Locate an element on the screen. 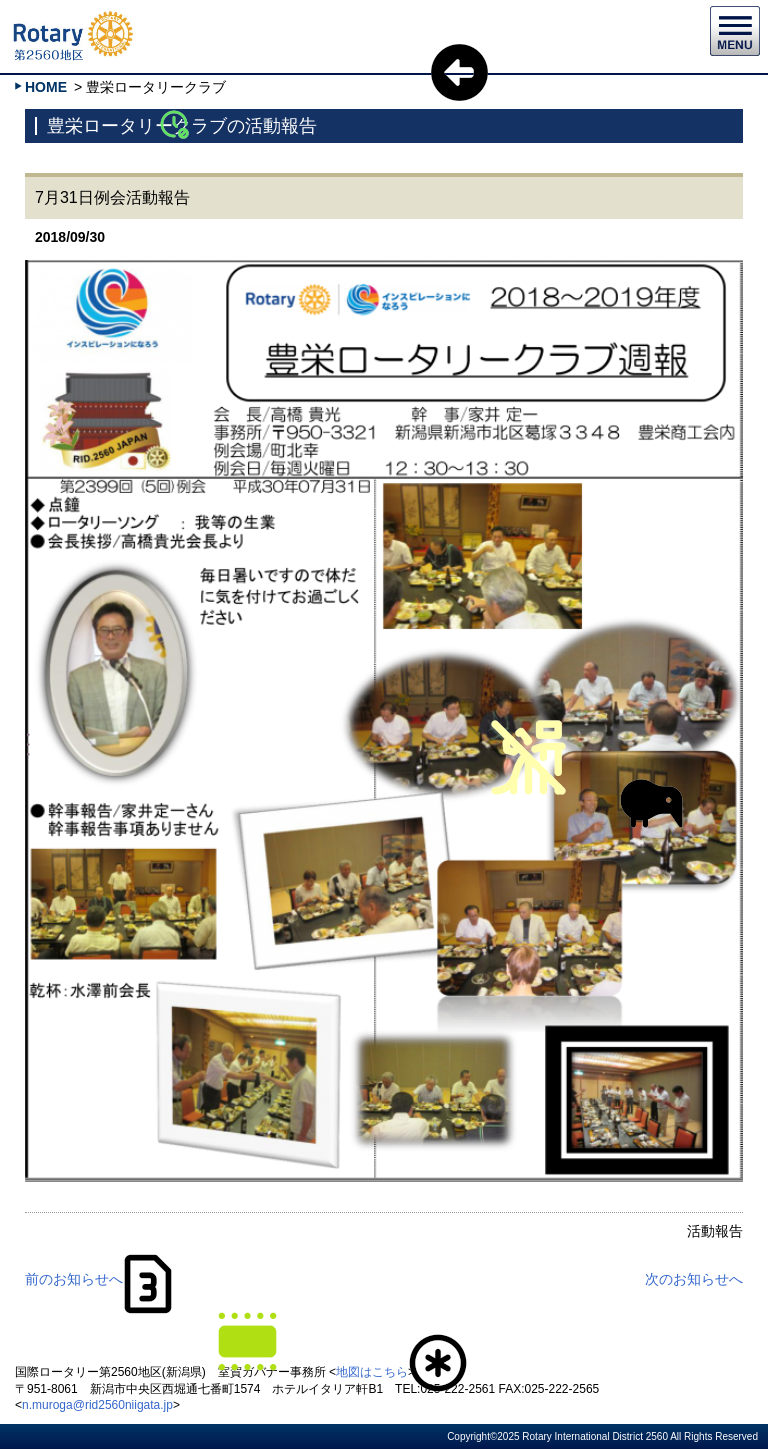 The height and width of the screenshot is (1449, 768). cancel a scheduled event or timer is located at coordinates (174, 124).